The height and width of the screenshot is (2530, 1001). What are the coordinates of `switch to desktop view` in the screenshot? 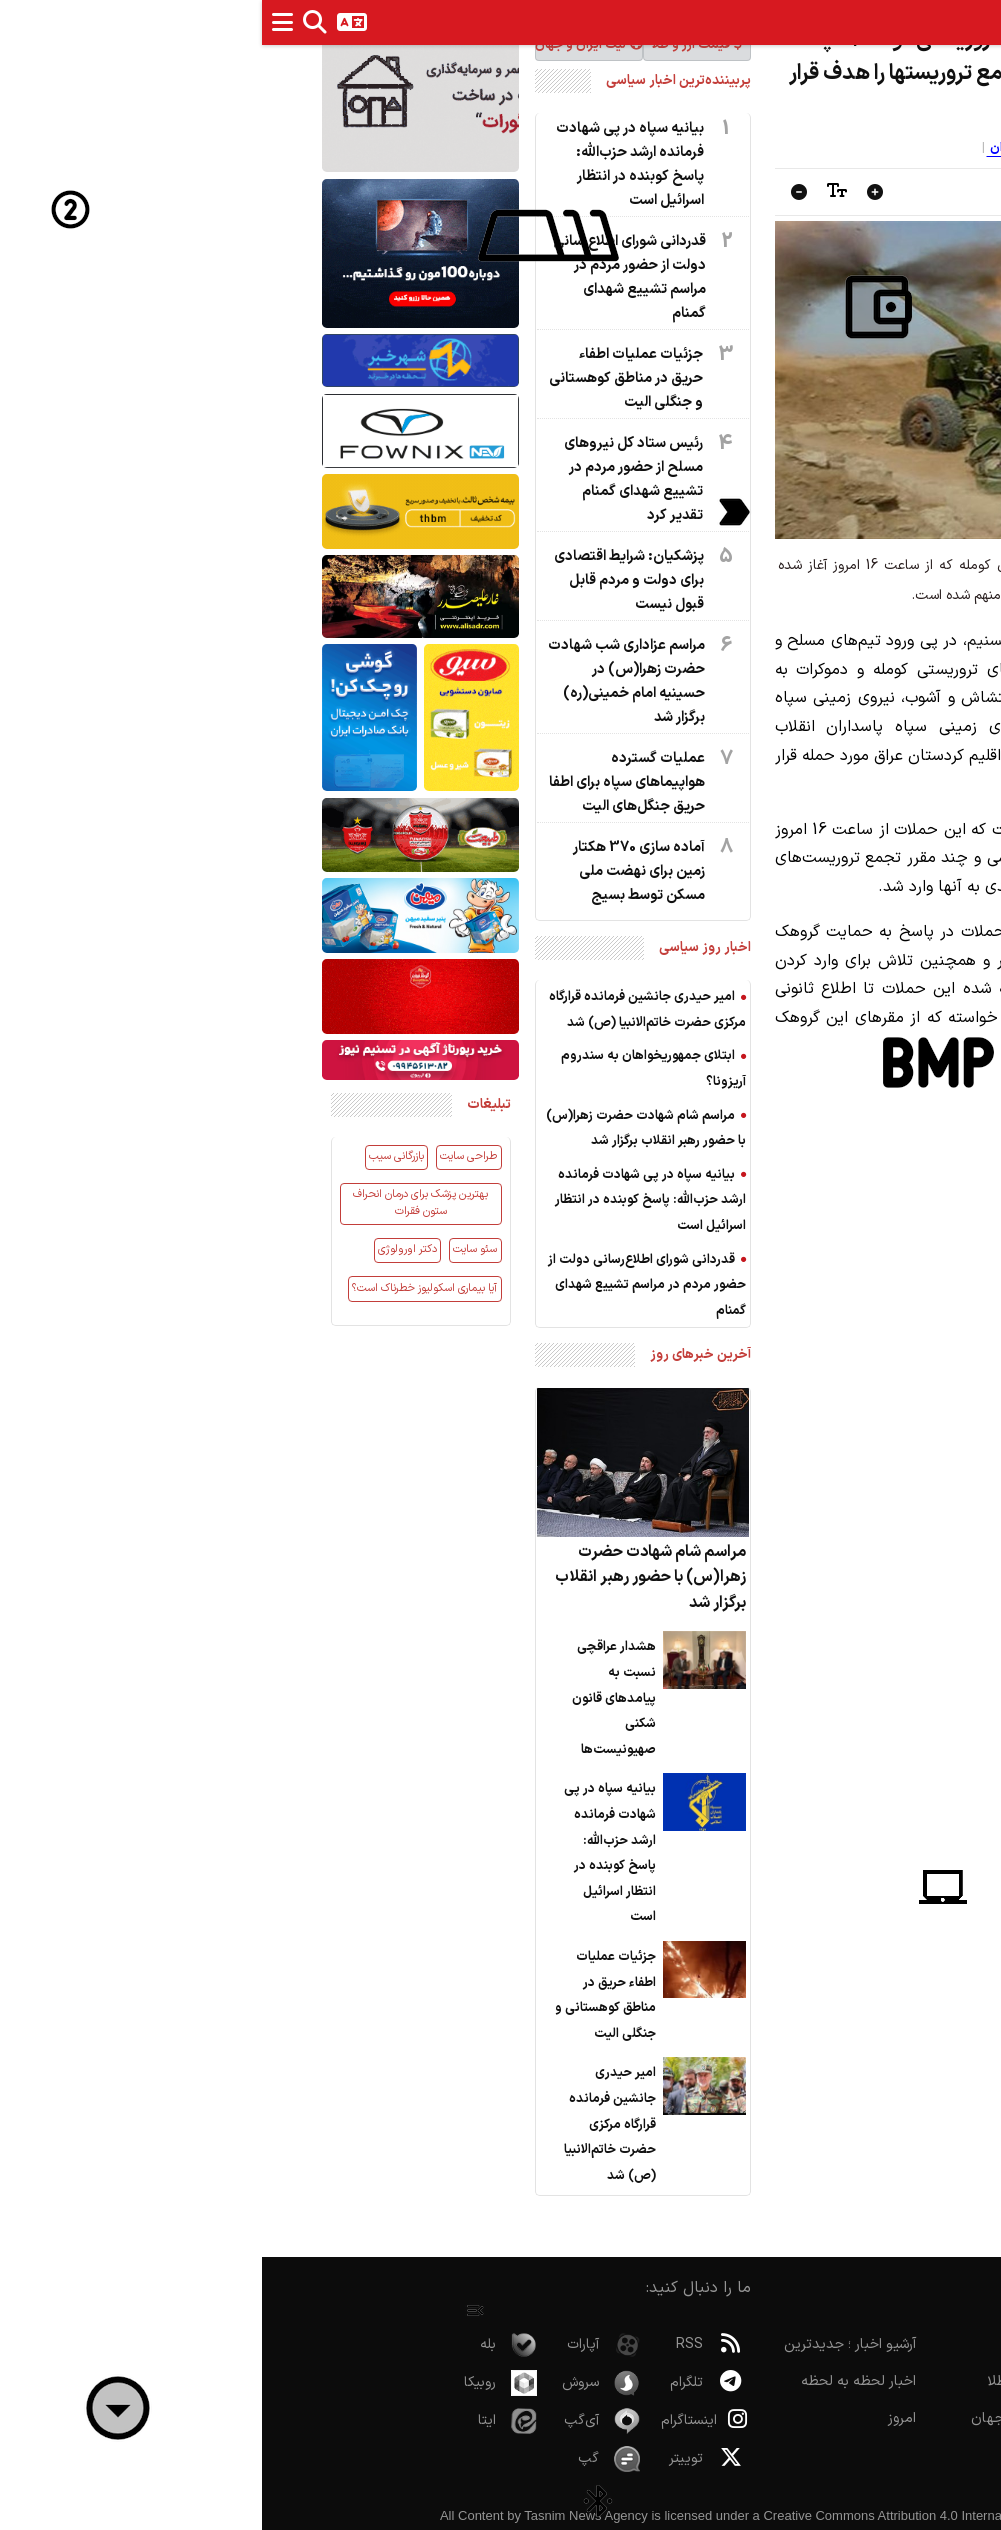 It's located at (943, 1888).